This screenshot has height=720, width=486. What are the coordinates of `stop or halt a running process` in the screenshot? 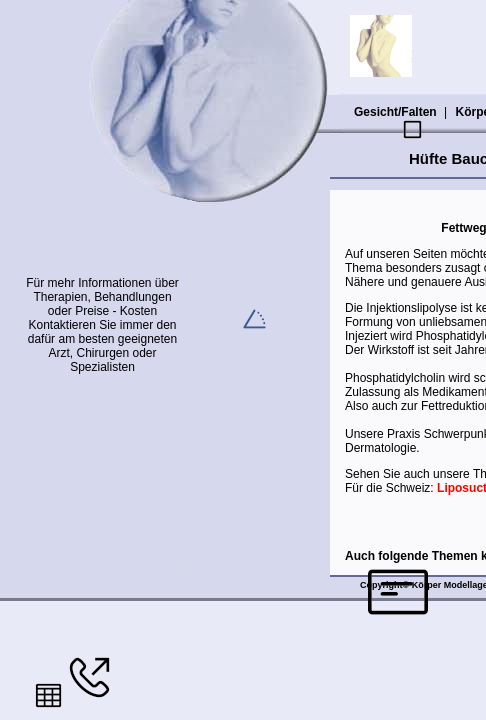 It's located at (412, 129).